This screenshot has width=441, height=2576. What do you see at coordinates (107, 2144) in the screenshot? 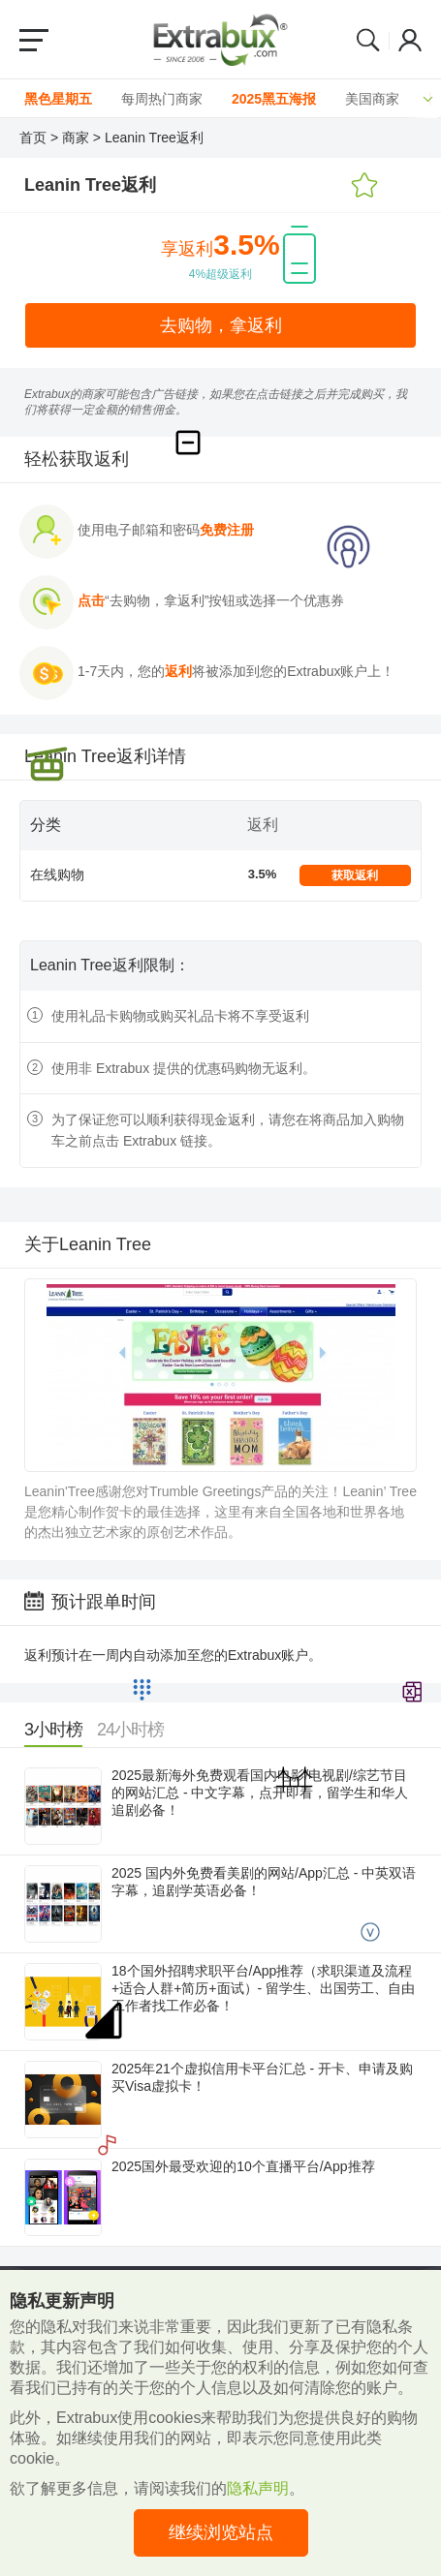
I see `play or access music` at bounding box center [107, 2144].